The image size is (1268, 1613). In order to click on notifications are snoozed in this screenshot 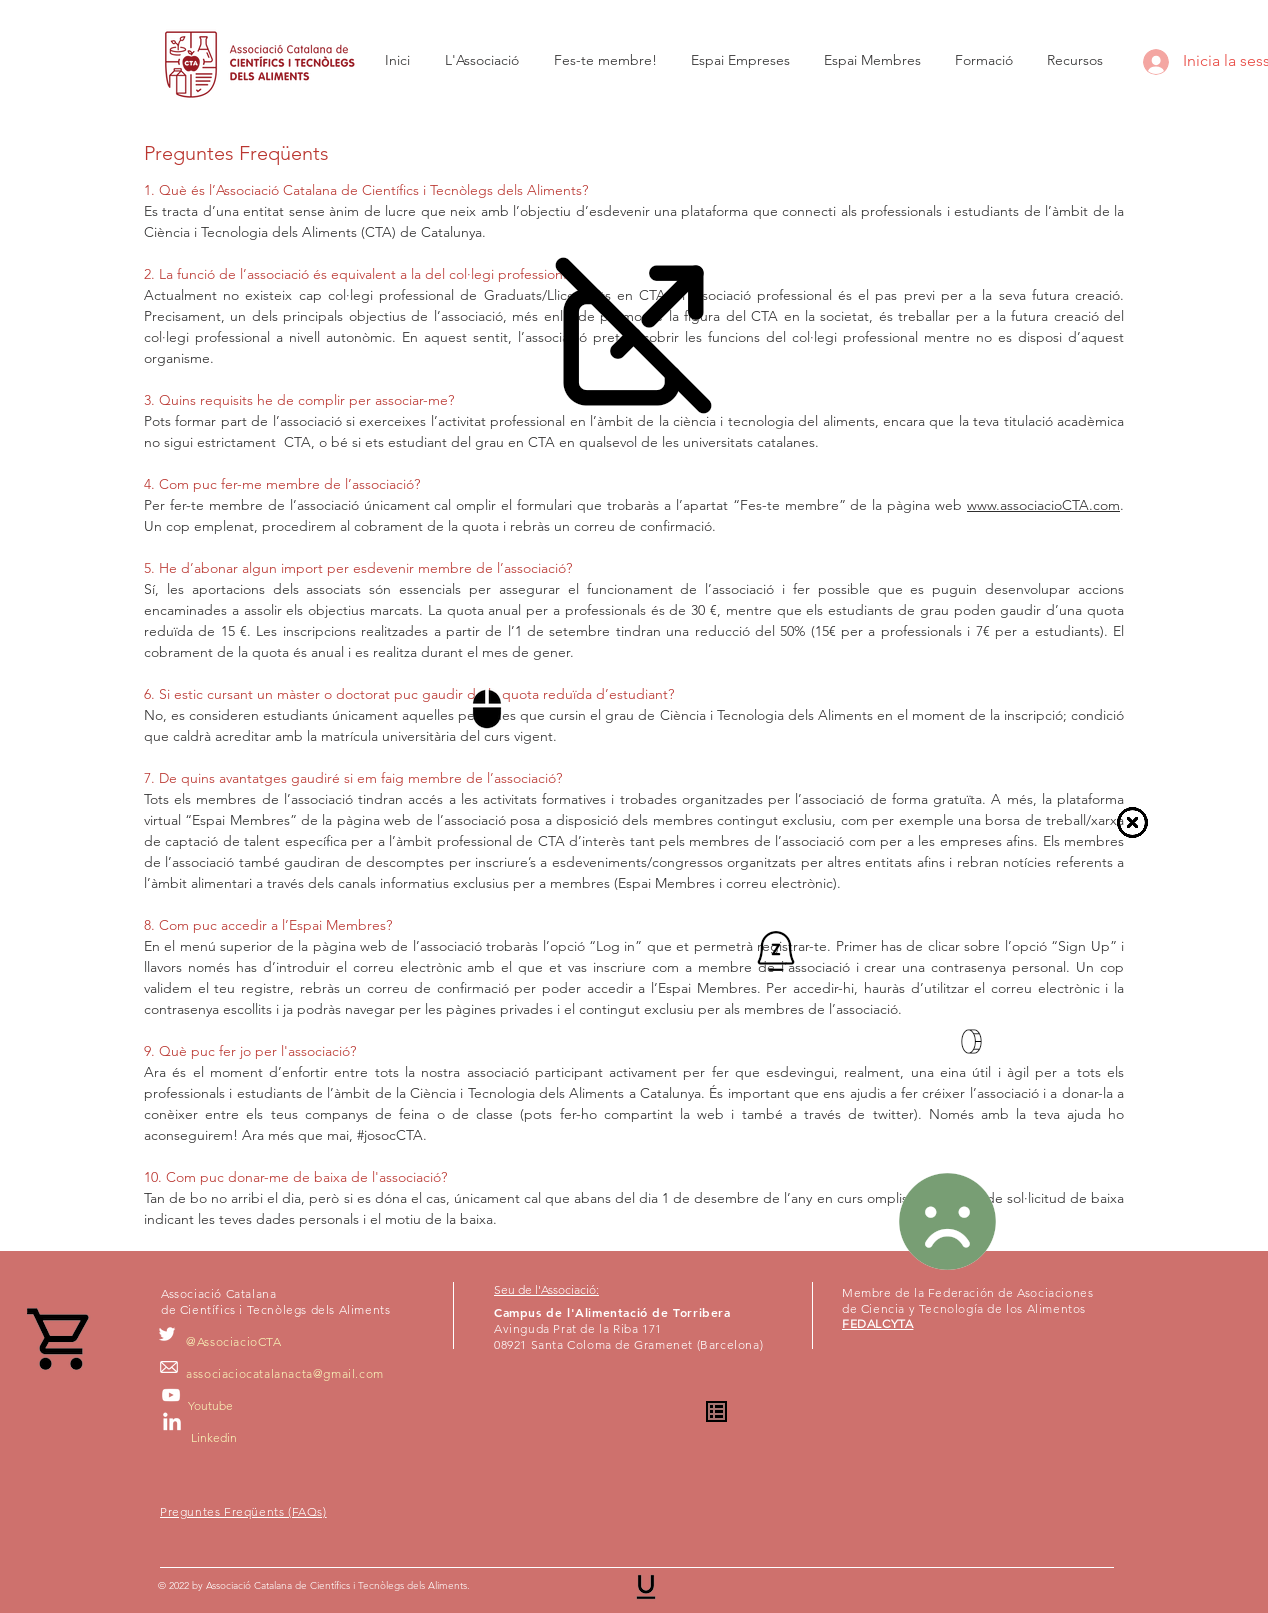, I will do `click(776, 951)`.